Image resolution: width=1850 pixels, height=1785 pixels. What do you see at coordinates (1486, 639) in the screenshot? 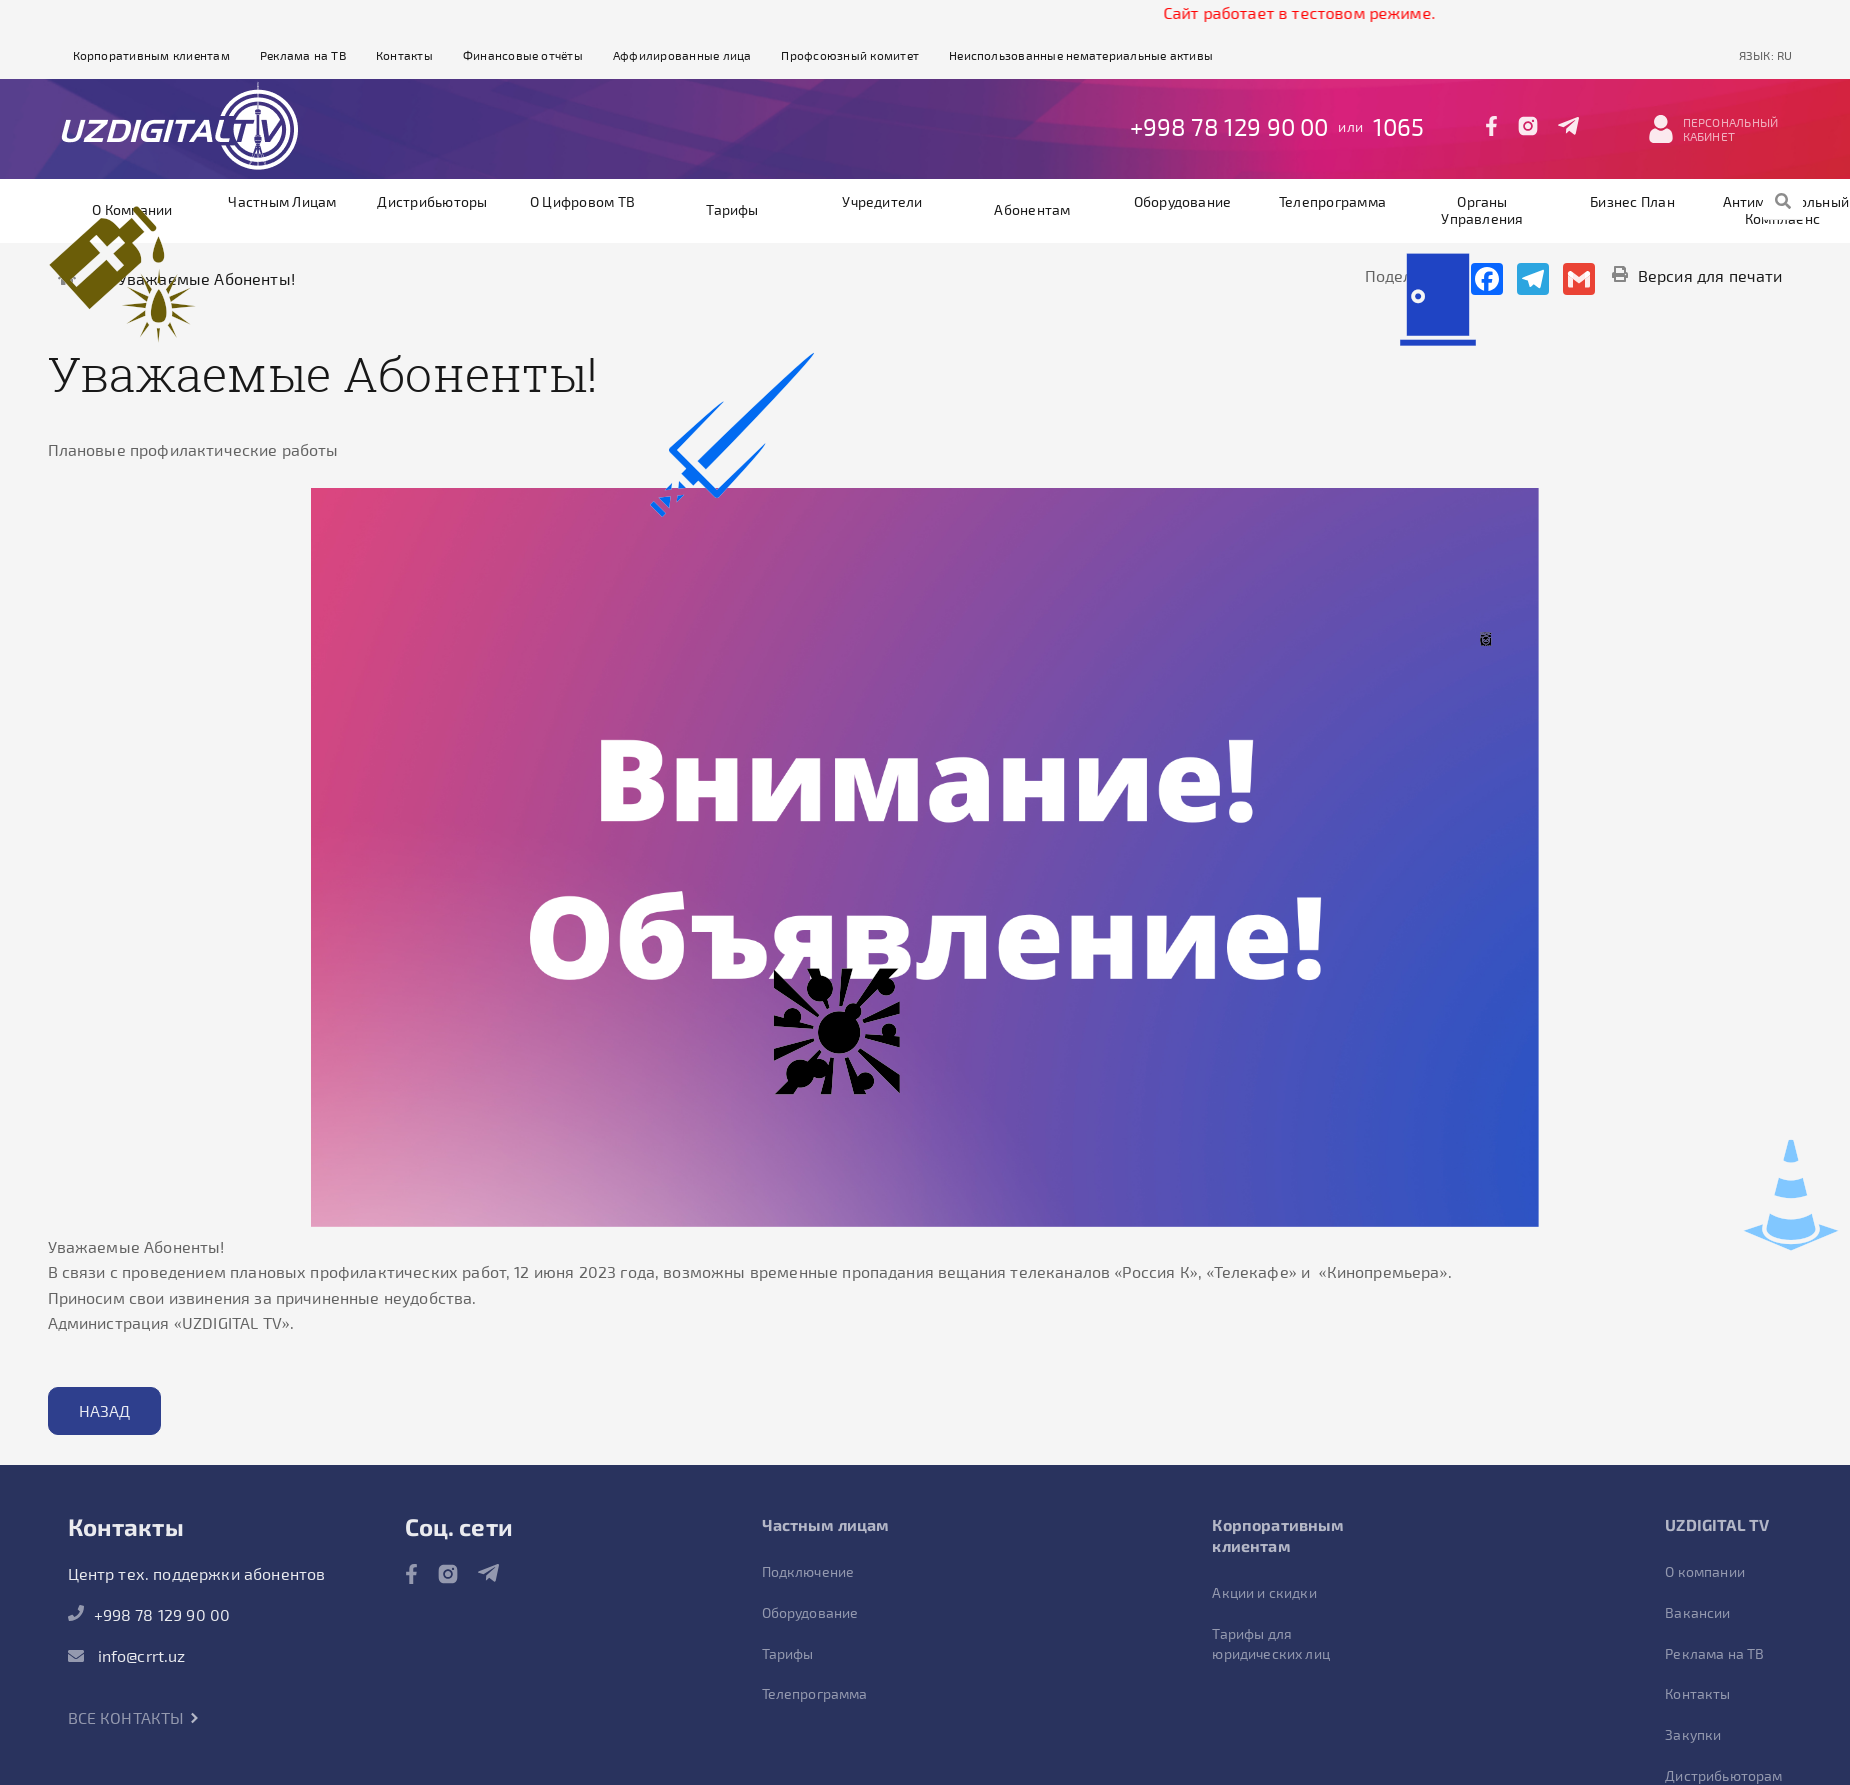
I see `snack or food item in a game inventory` at bounding box center [1486, 639].